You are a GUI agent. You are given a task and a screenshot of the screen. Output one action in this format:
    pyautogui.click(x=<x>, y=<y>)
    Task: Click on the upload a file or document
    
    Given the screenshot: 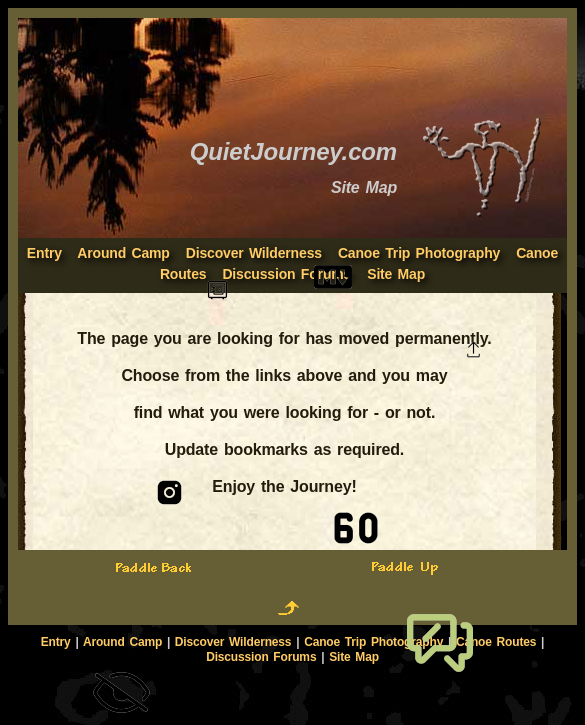 What is the action you would take?
    pyautogui.click(x=473, y=349)
    